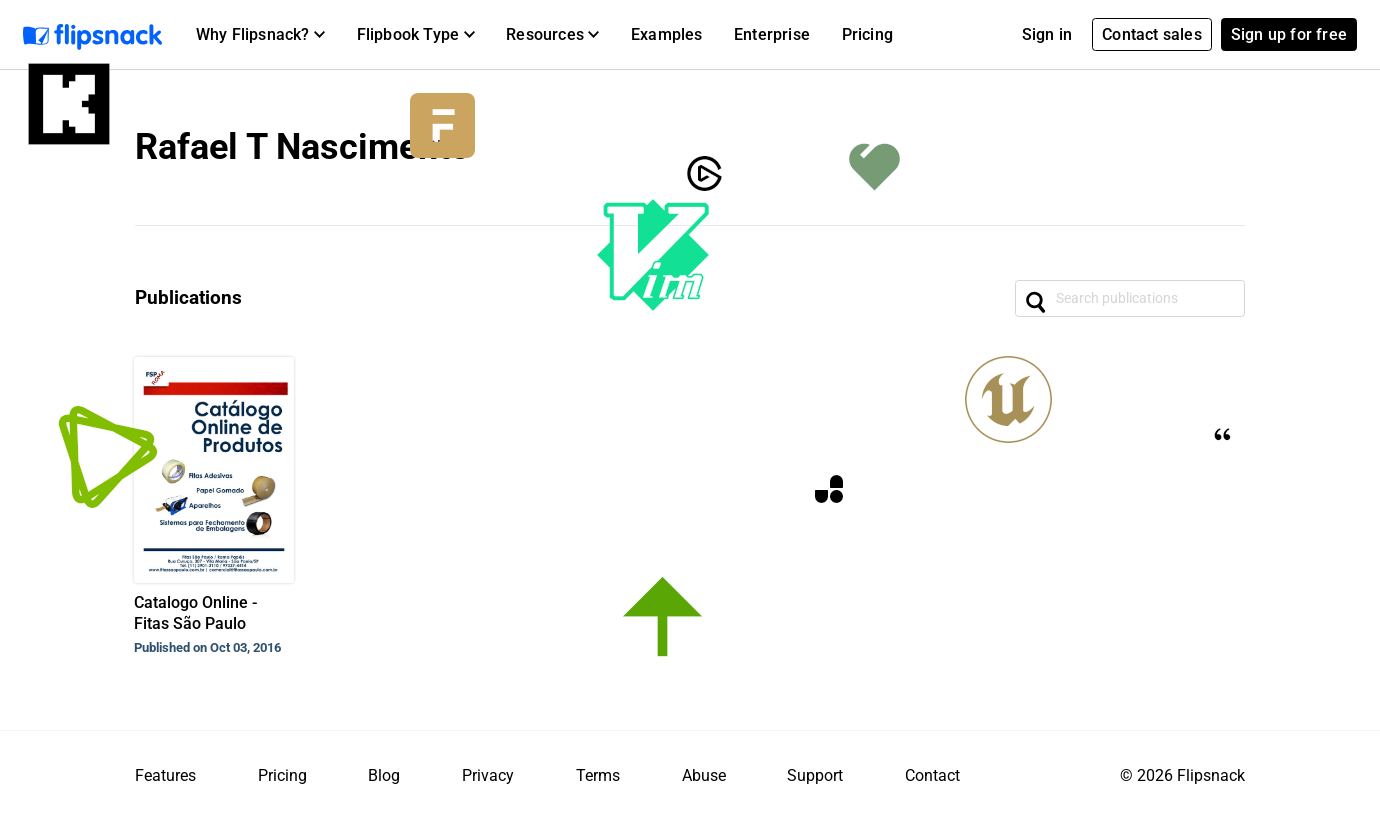 The image size is (1380, 822). Describe the element at coordinates (1222, 434) in the screenshot. I see `insert a block quote` at that location.